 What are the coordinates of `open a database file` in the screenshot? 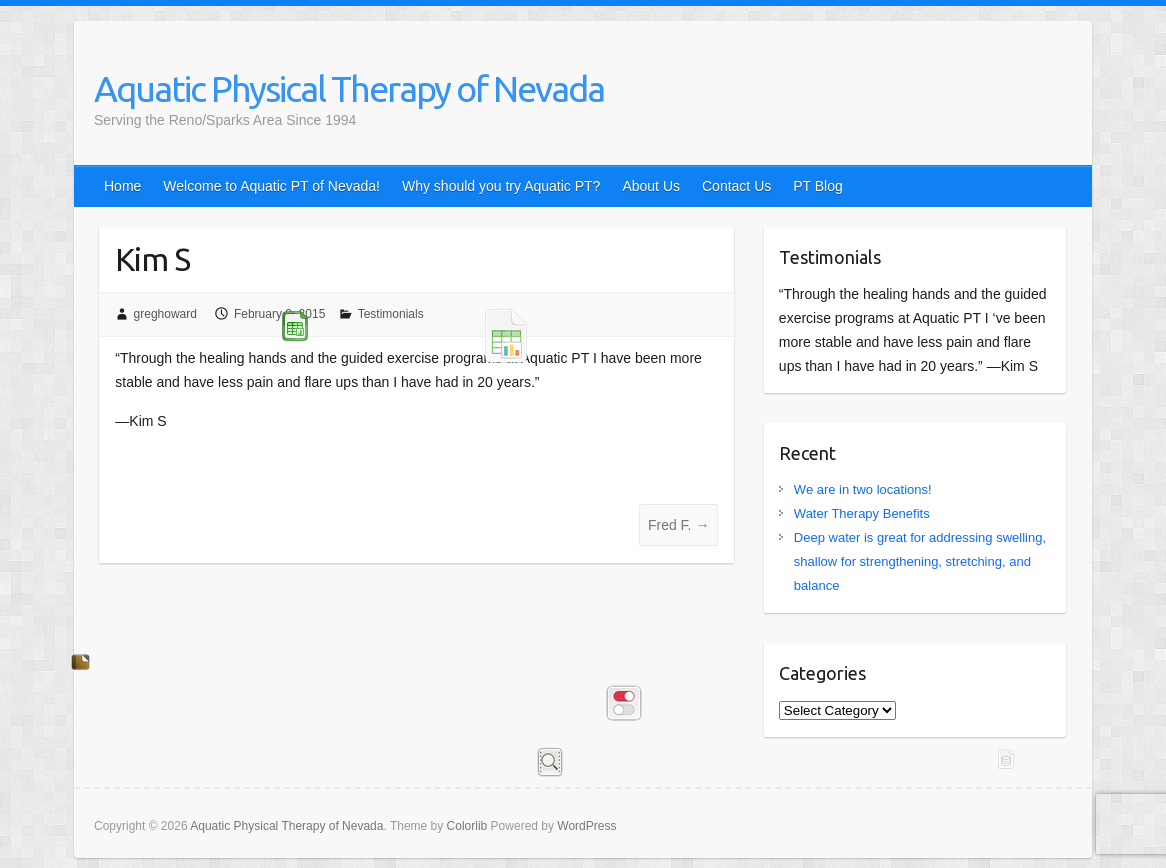 It's located at (1006, 759).